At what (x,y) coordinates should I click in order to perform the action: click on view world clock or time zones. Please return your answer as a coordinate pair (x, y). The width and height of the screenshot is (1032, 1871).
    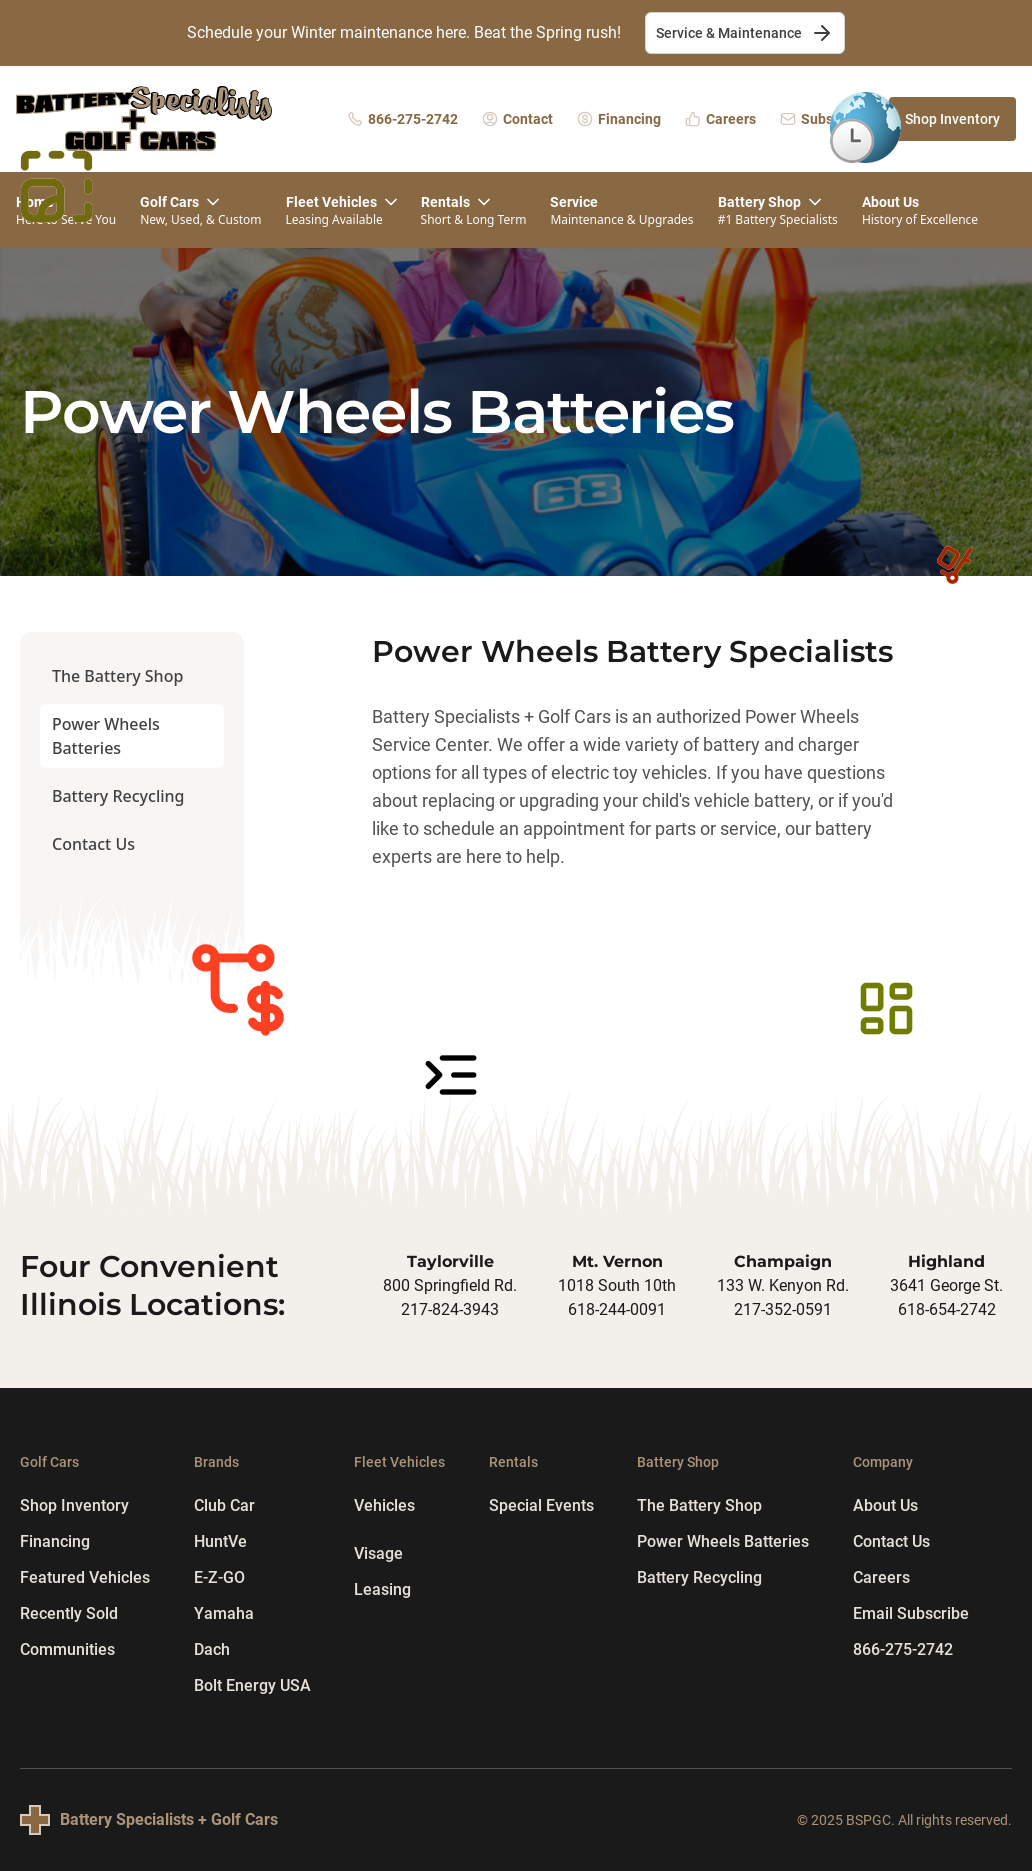
    Looking at the image, I should click on (865, 127).